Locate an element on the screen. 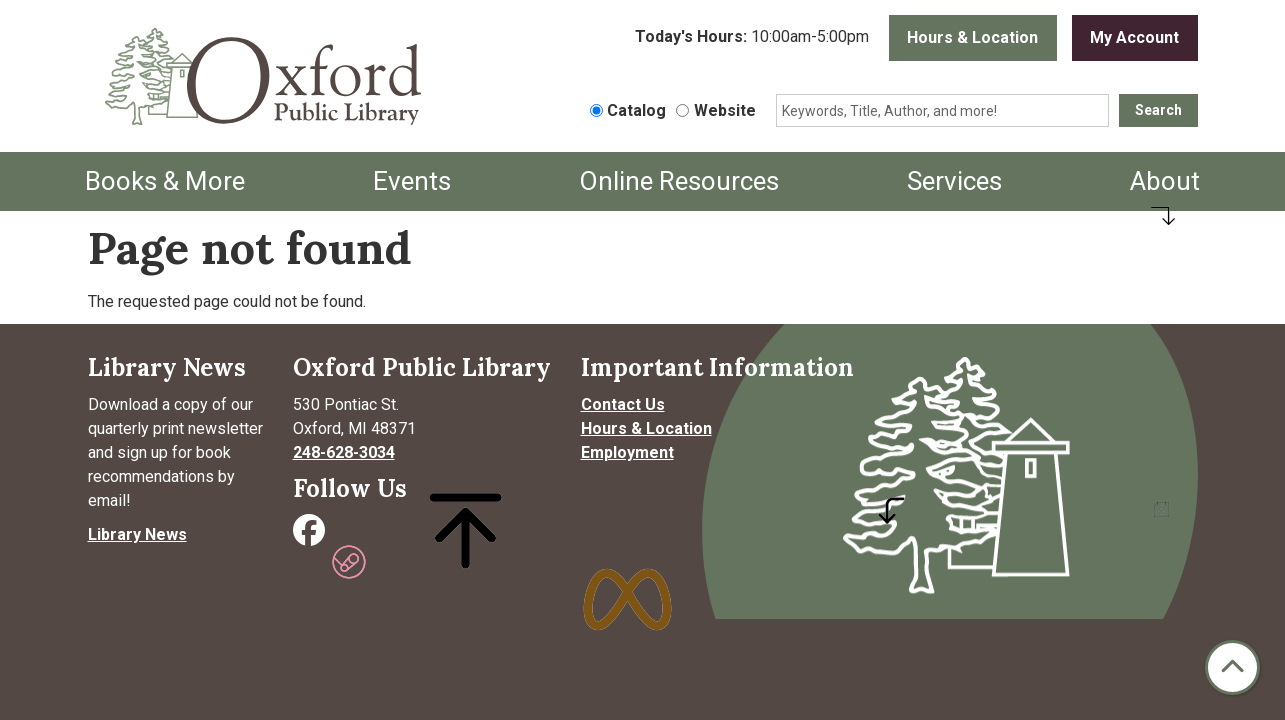  open steam gaming platform is located at coordinates (349, 562).